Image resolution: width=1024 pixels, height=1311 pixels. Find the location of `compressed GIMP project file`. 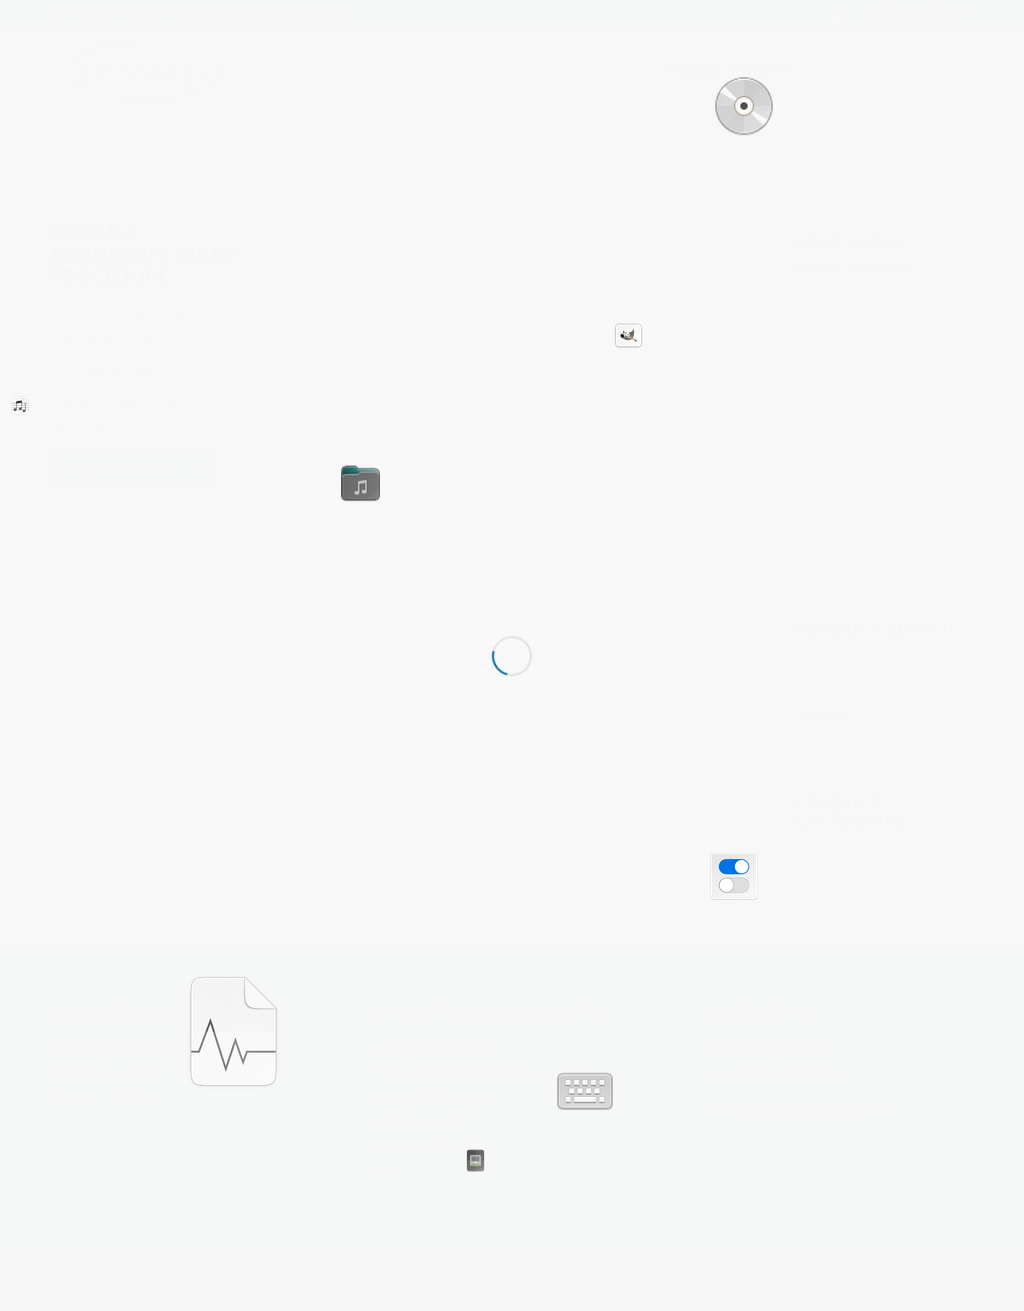

compressed GIMP project file is located at coordinates (628, 334).